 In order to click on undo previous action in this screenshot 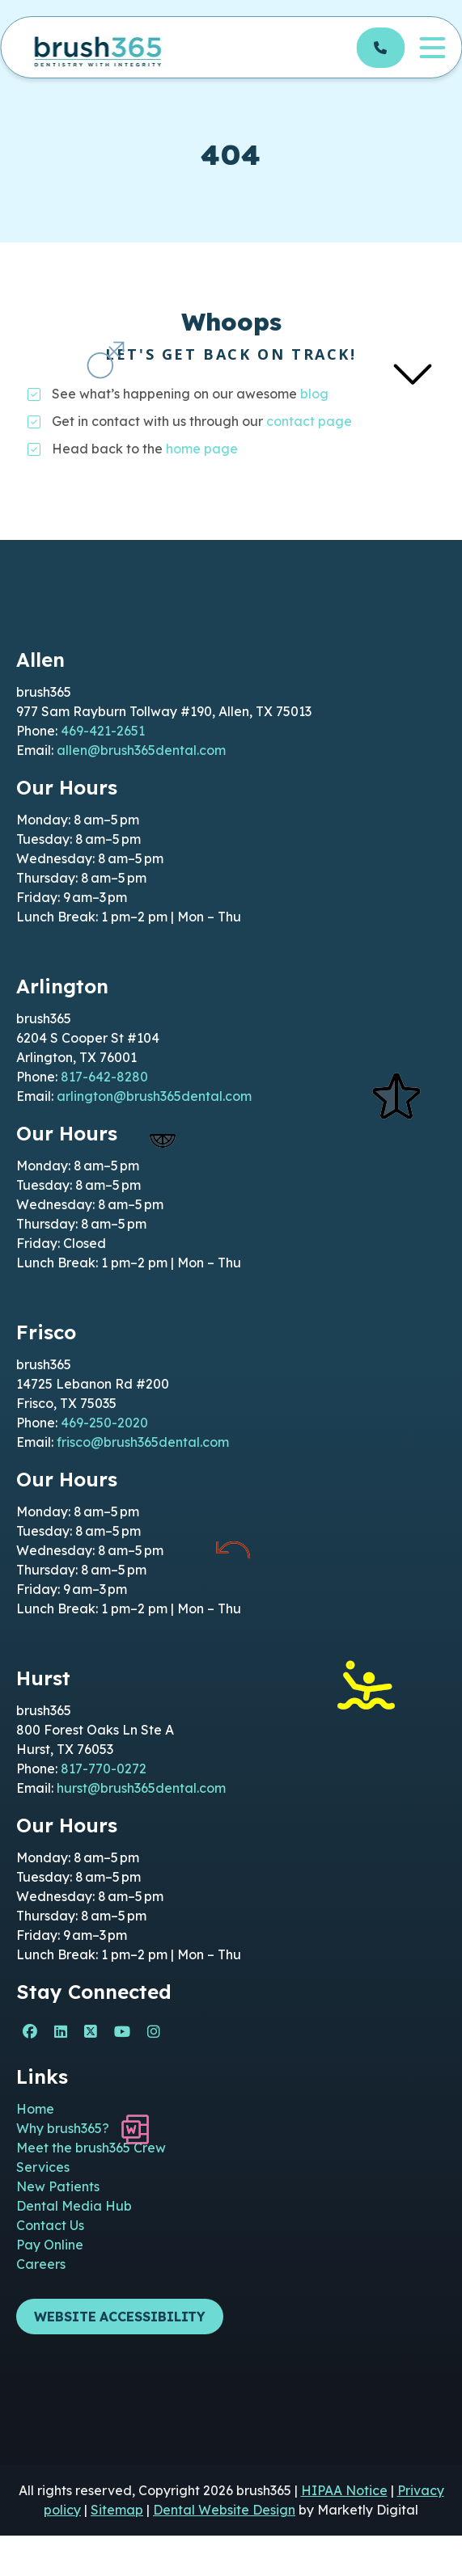, I will do `click(234, 1549)`.